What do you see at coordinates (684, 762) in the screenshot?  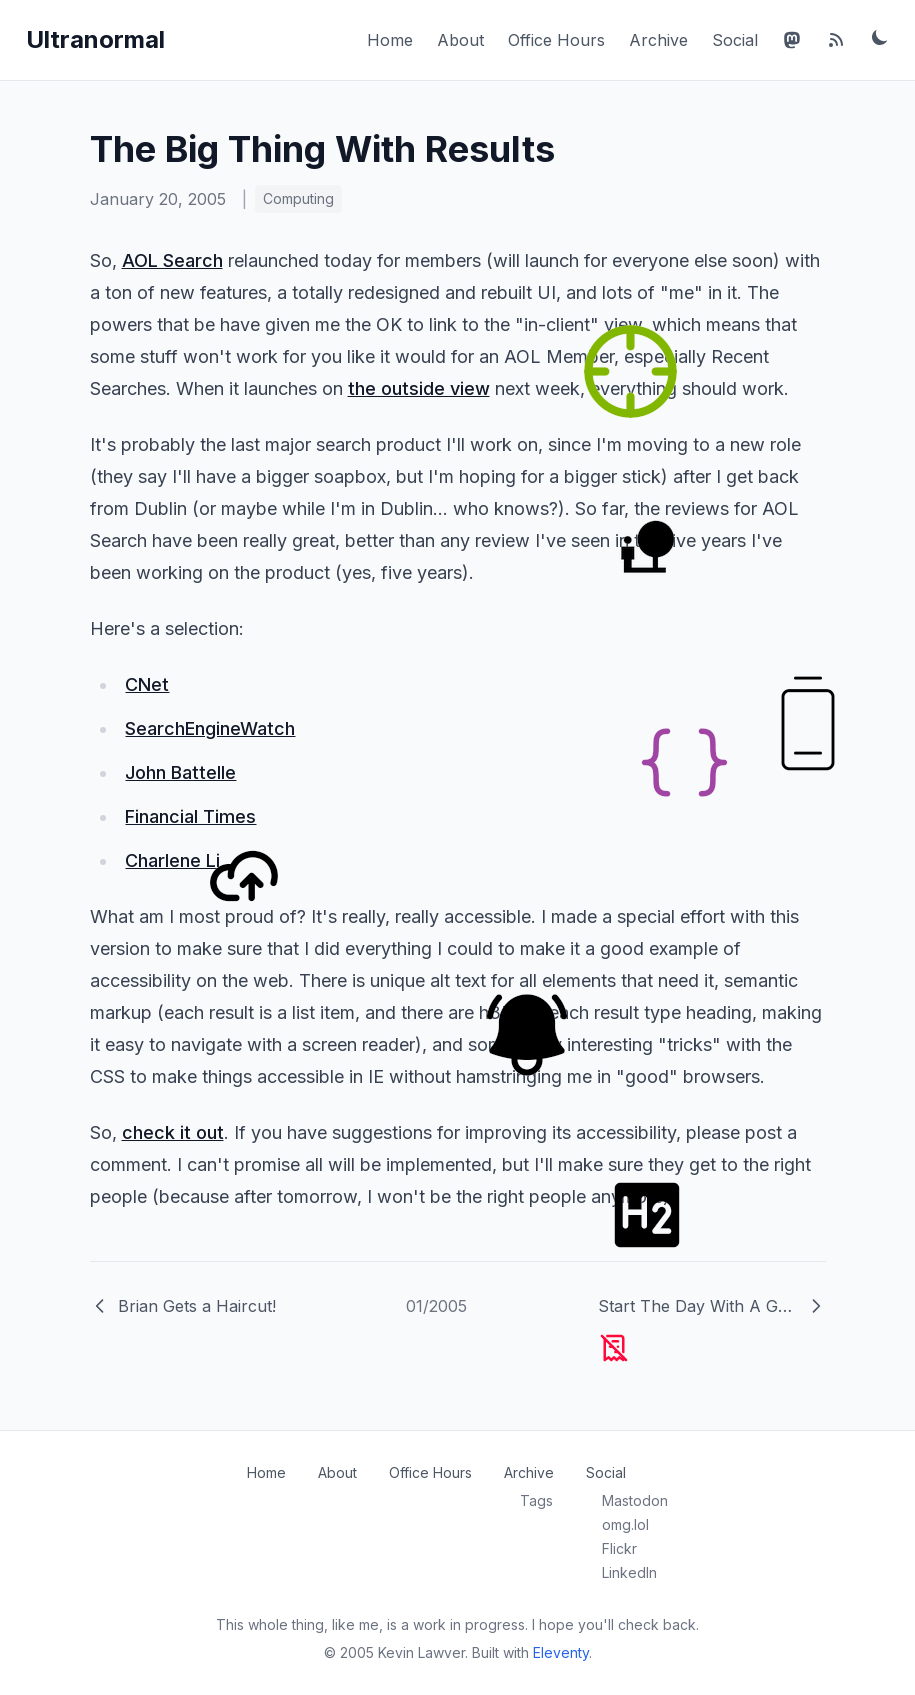 I see `view or edit code` at bounding box center [684, 762].